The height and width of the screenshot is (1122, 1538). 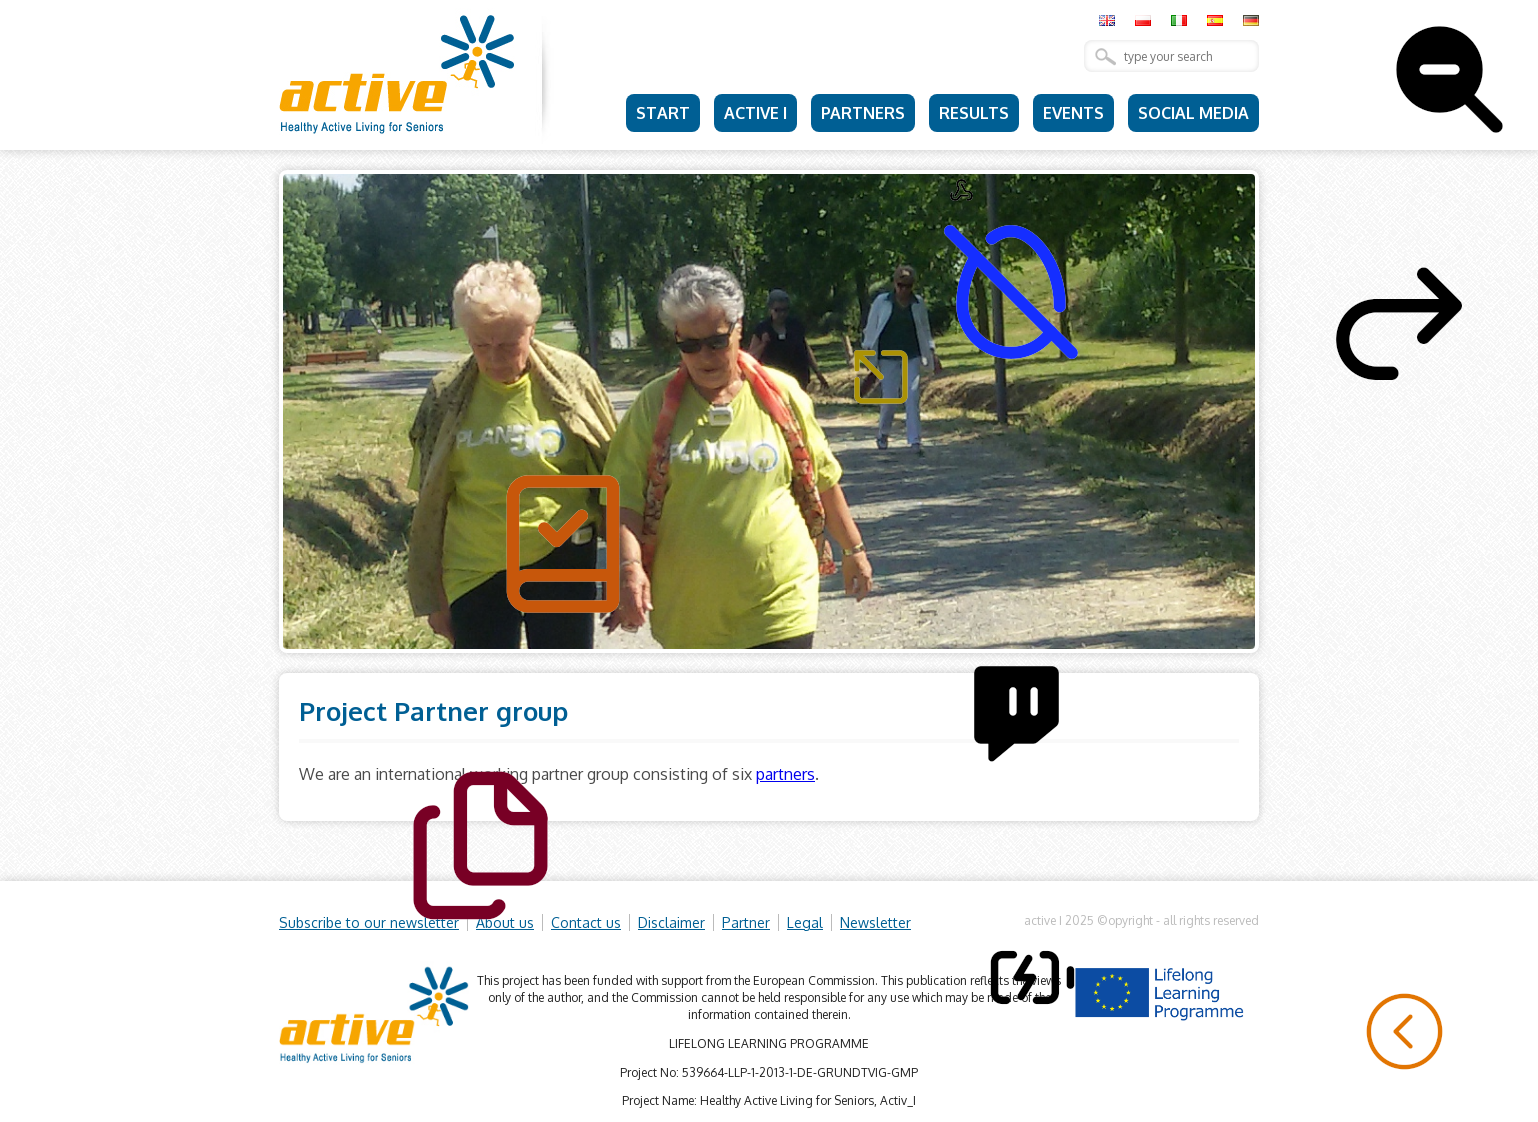 I want to click on configure webhook integrations, so click(x=961, y=190).